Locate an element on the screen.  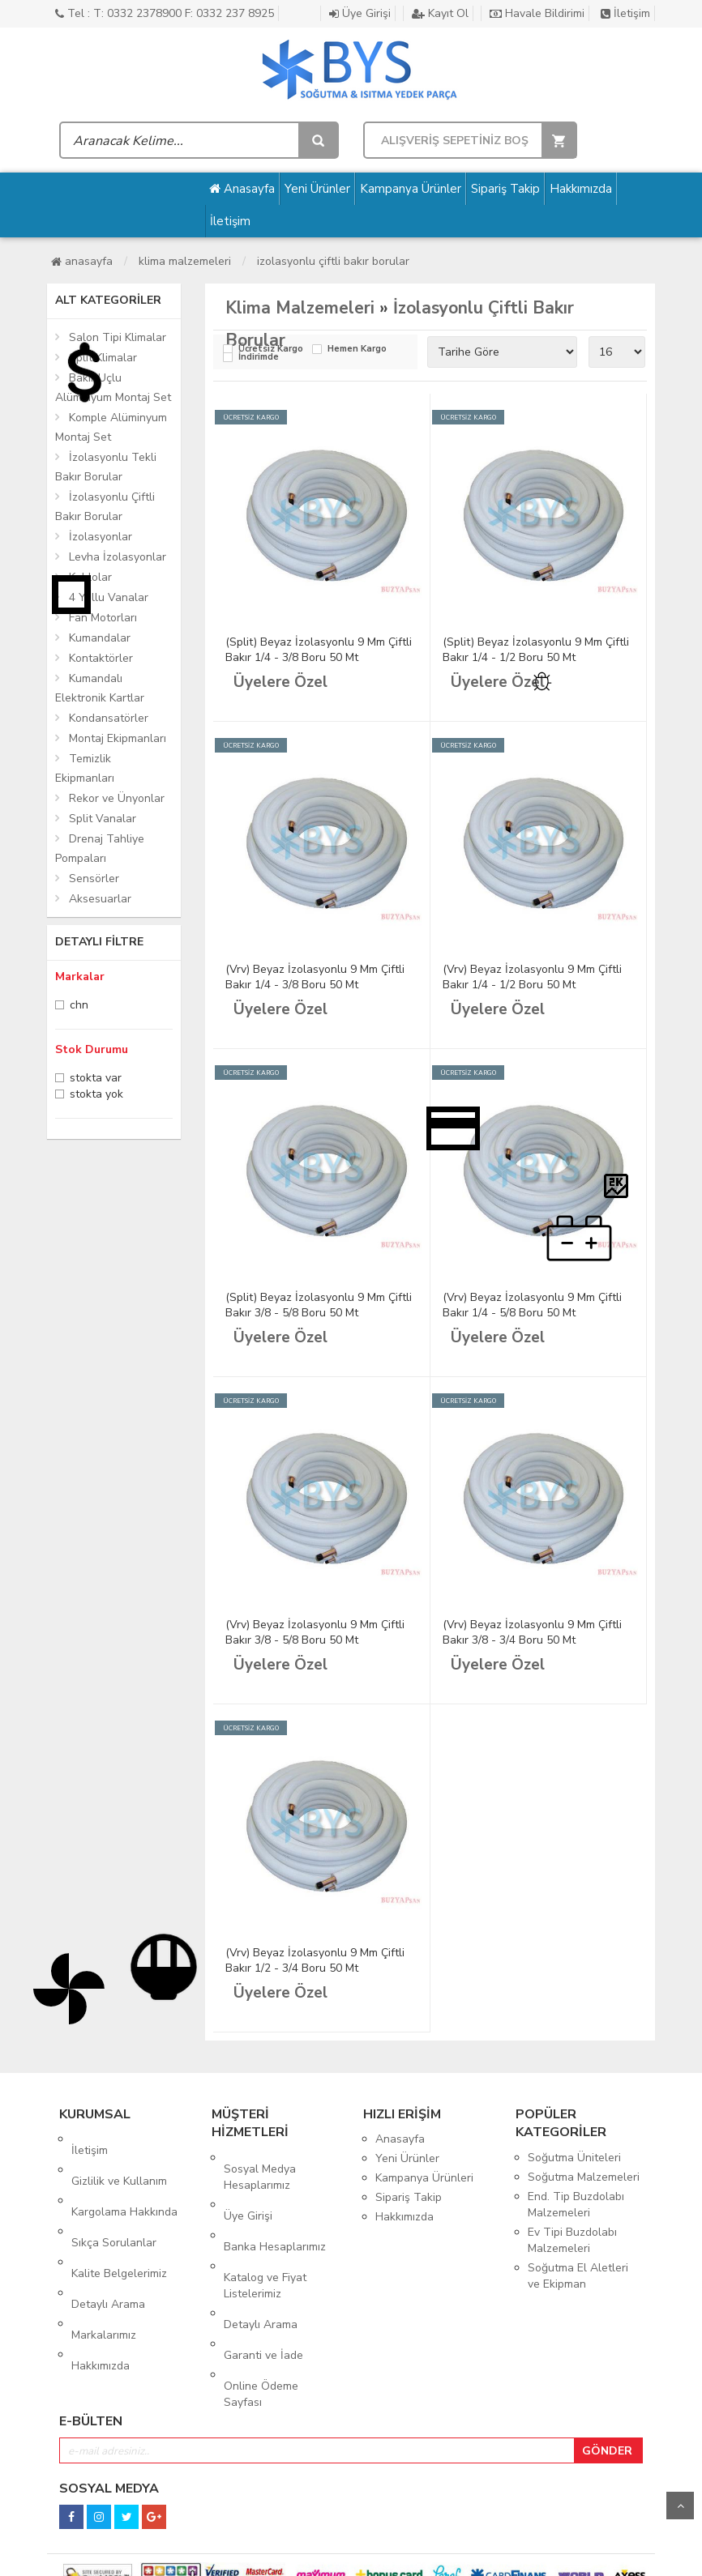
view score or rating statistics is located at coordinates (616, 1186).